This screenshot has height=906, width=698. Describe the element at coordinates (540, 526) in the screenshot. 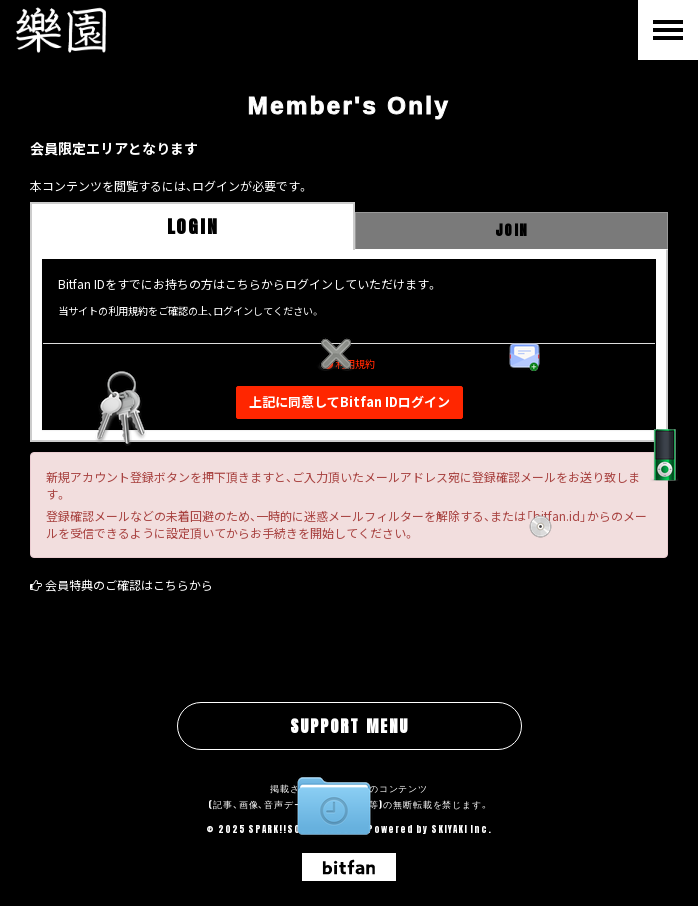

I see `indicates a blank CD-R disc ready for burning` at that location.